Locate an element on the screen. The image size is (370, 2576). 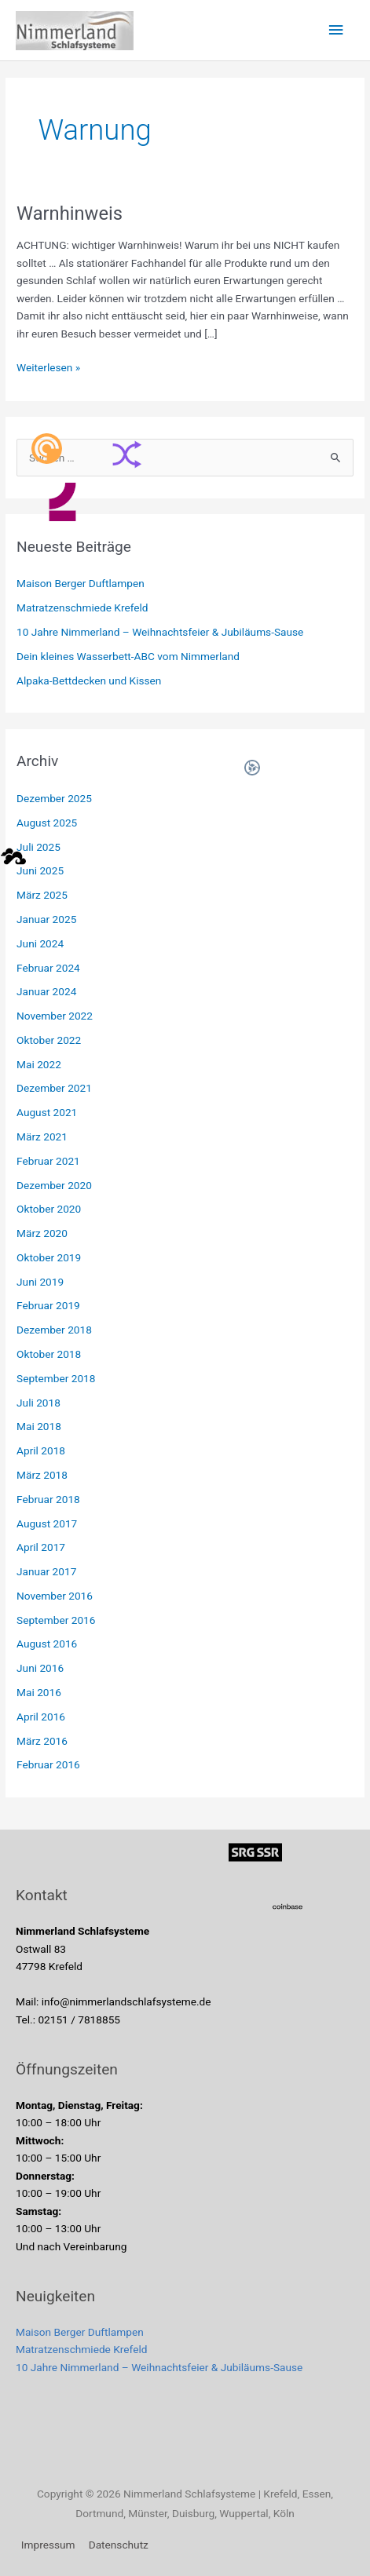
shuffle playback order is located at coordinates (126, 454).